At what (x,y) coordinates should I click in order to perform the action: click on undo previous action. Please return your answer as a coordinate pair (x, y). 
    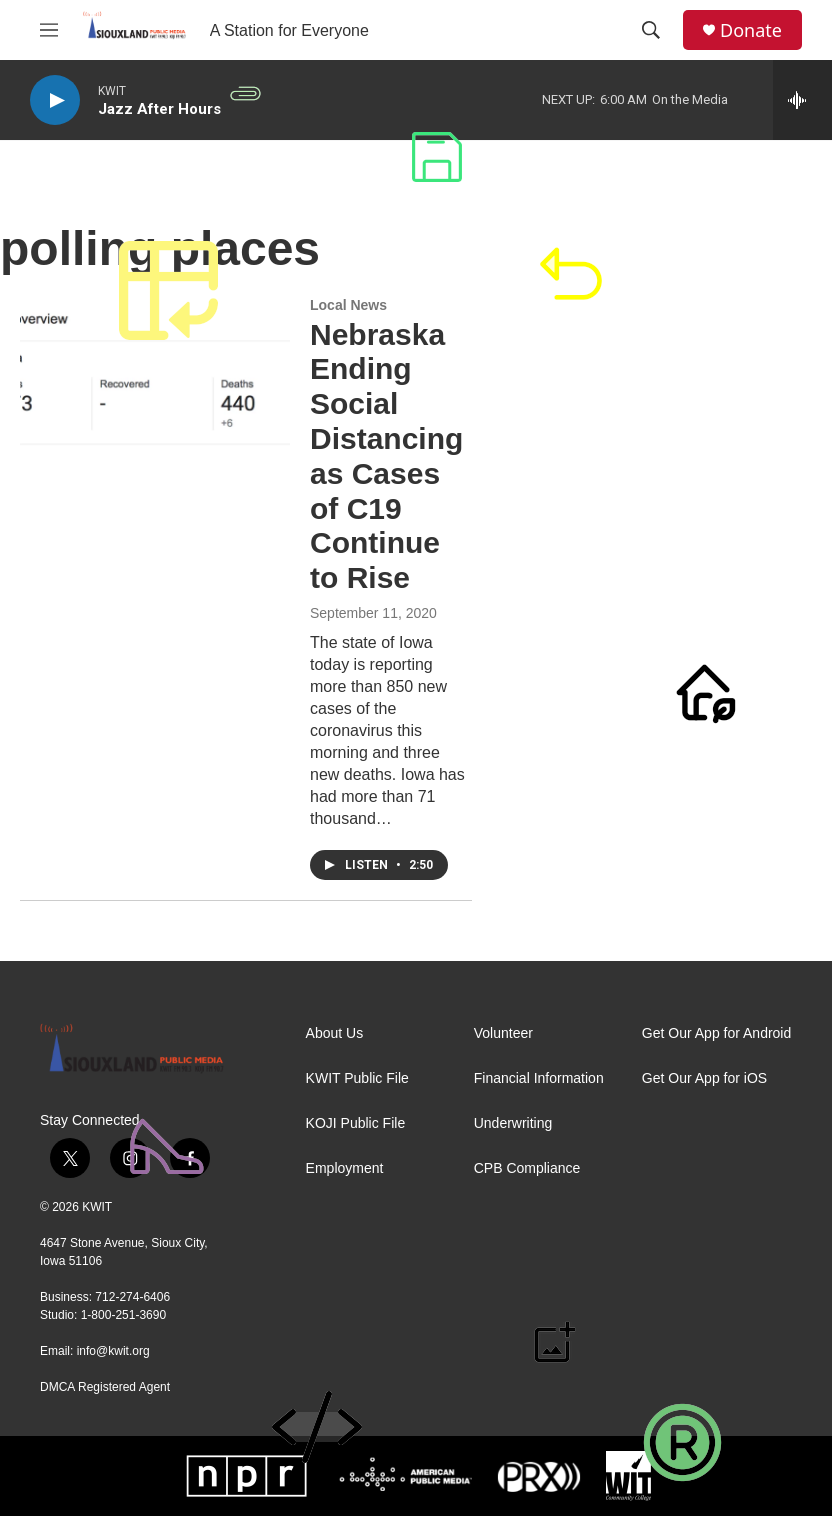
    Looking at the image, I should click on (571, 276).